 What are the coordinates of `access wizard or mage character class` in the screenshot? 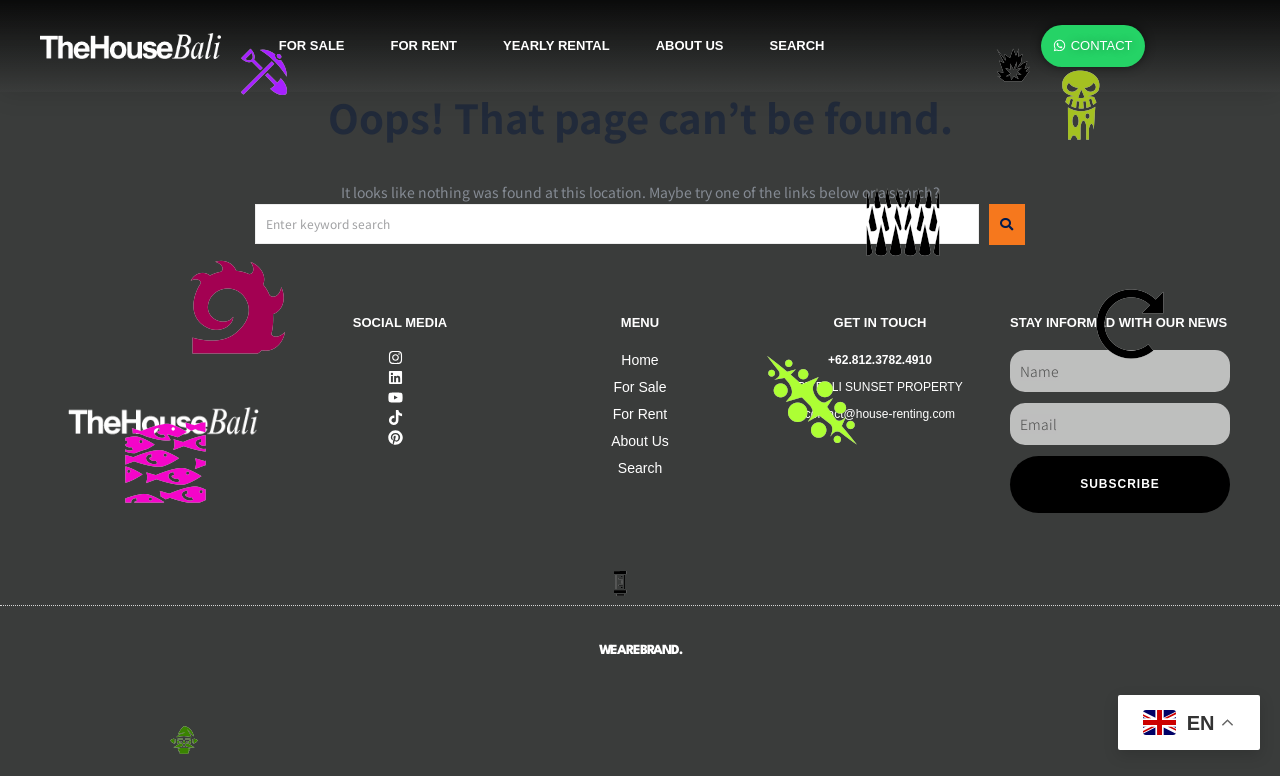 It's located at (184, 740).